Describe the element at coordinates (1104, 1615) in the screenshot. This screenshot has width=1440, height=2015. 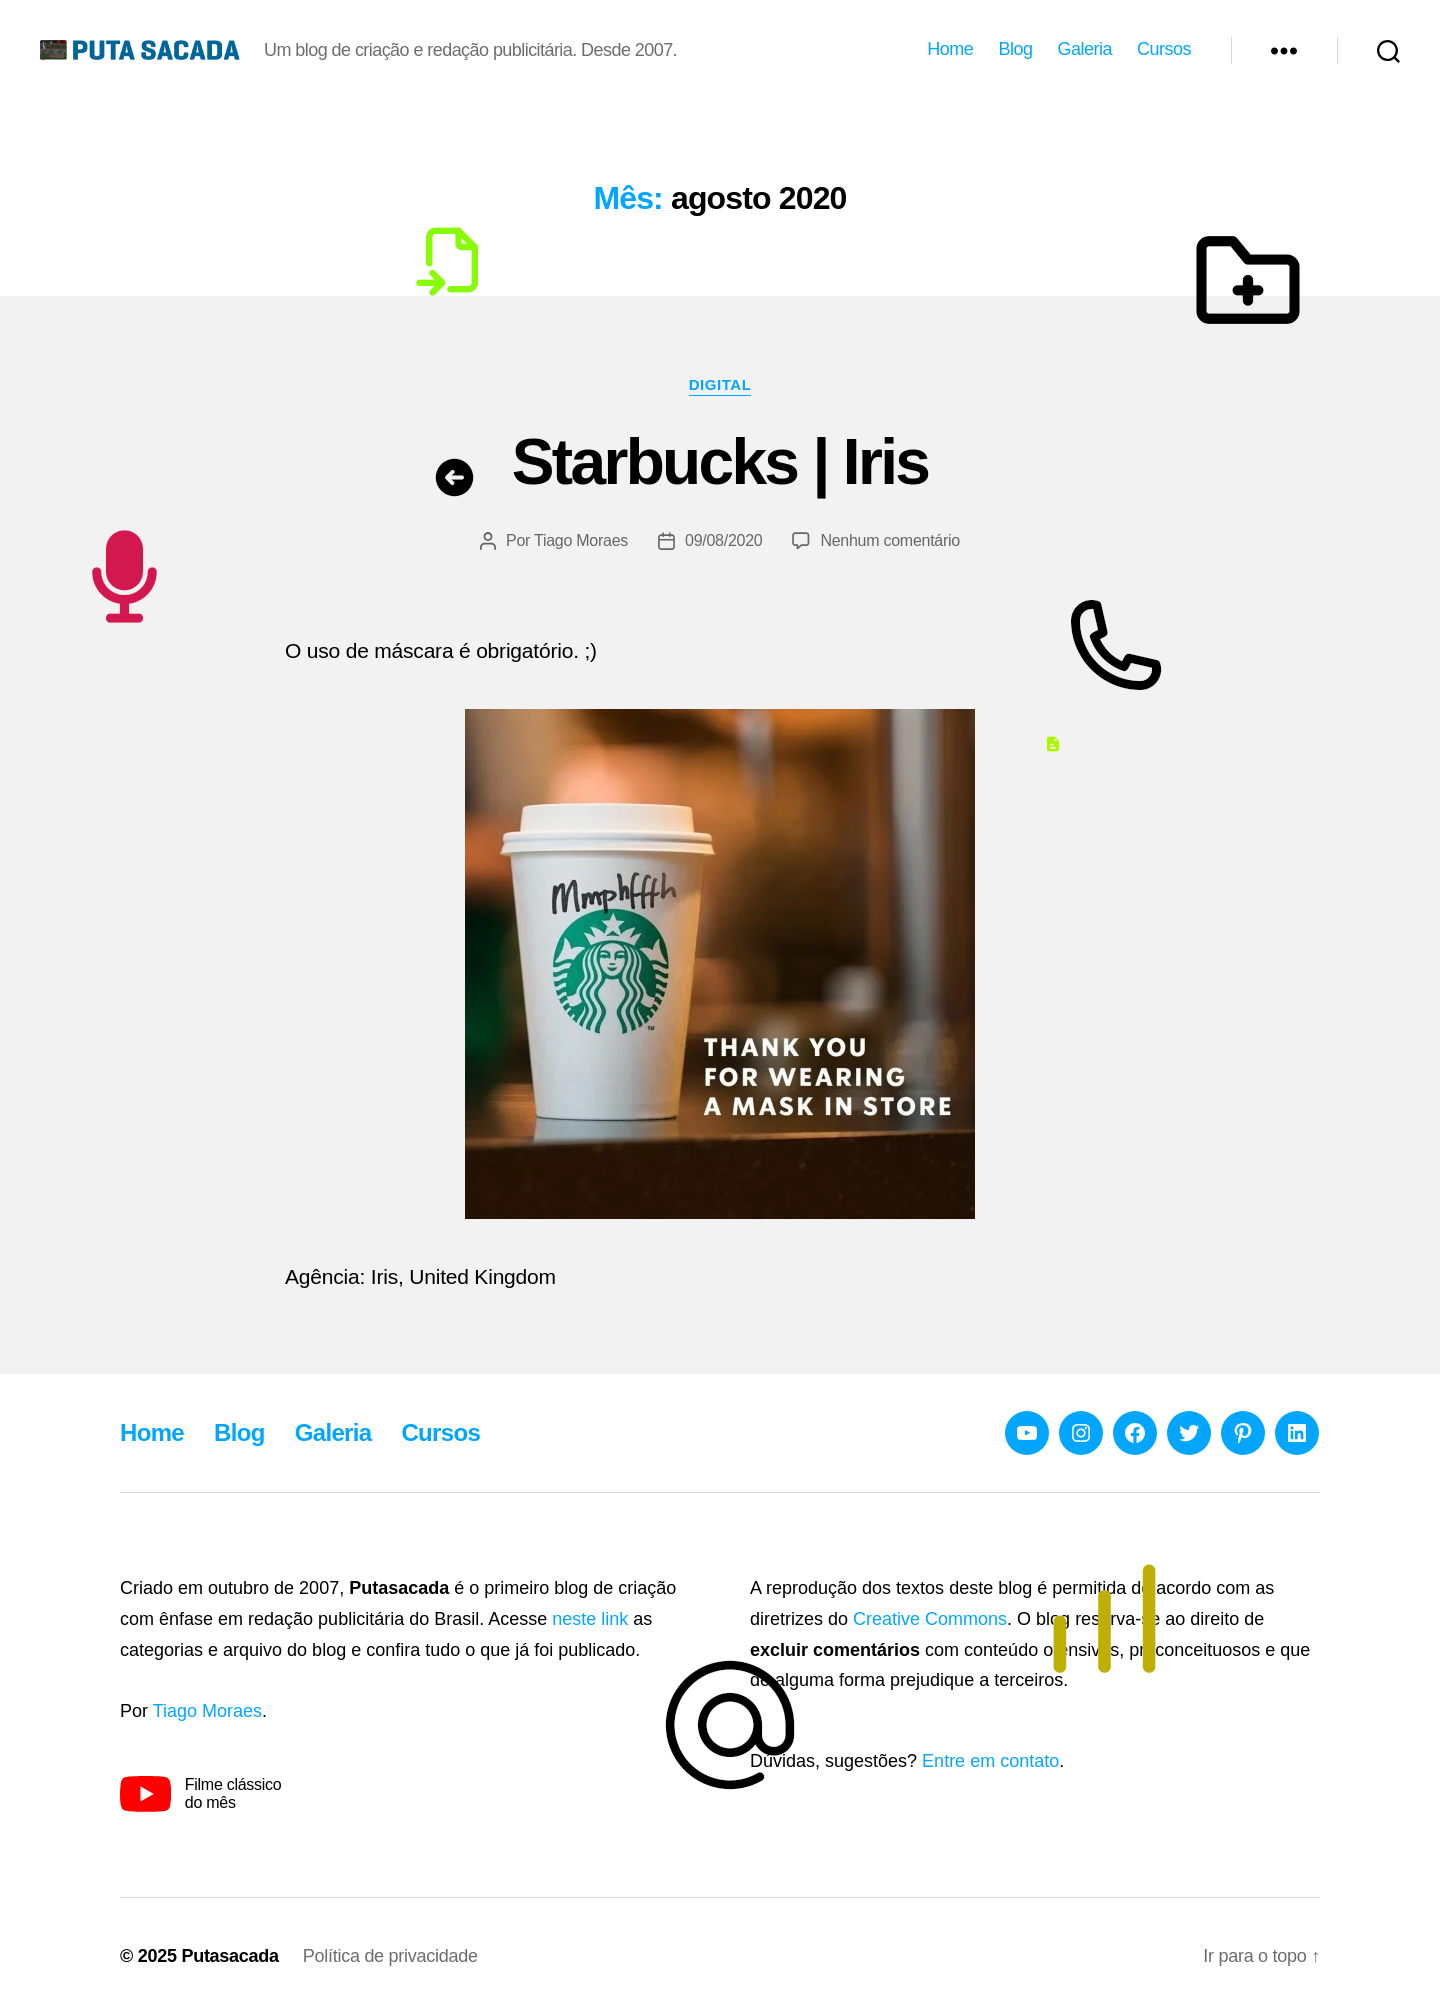
I see `view analytics or statistics` at that location.